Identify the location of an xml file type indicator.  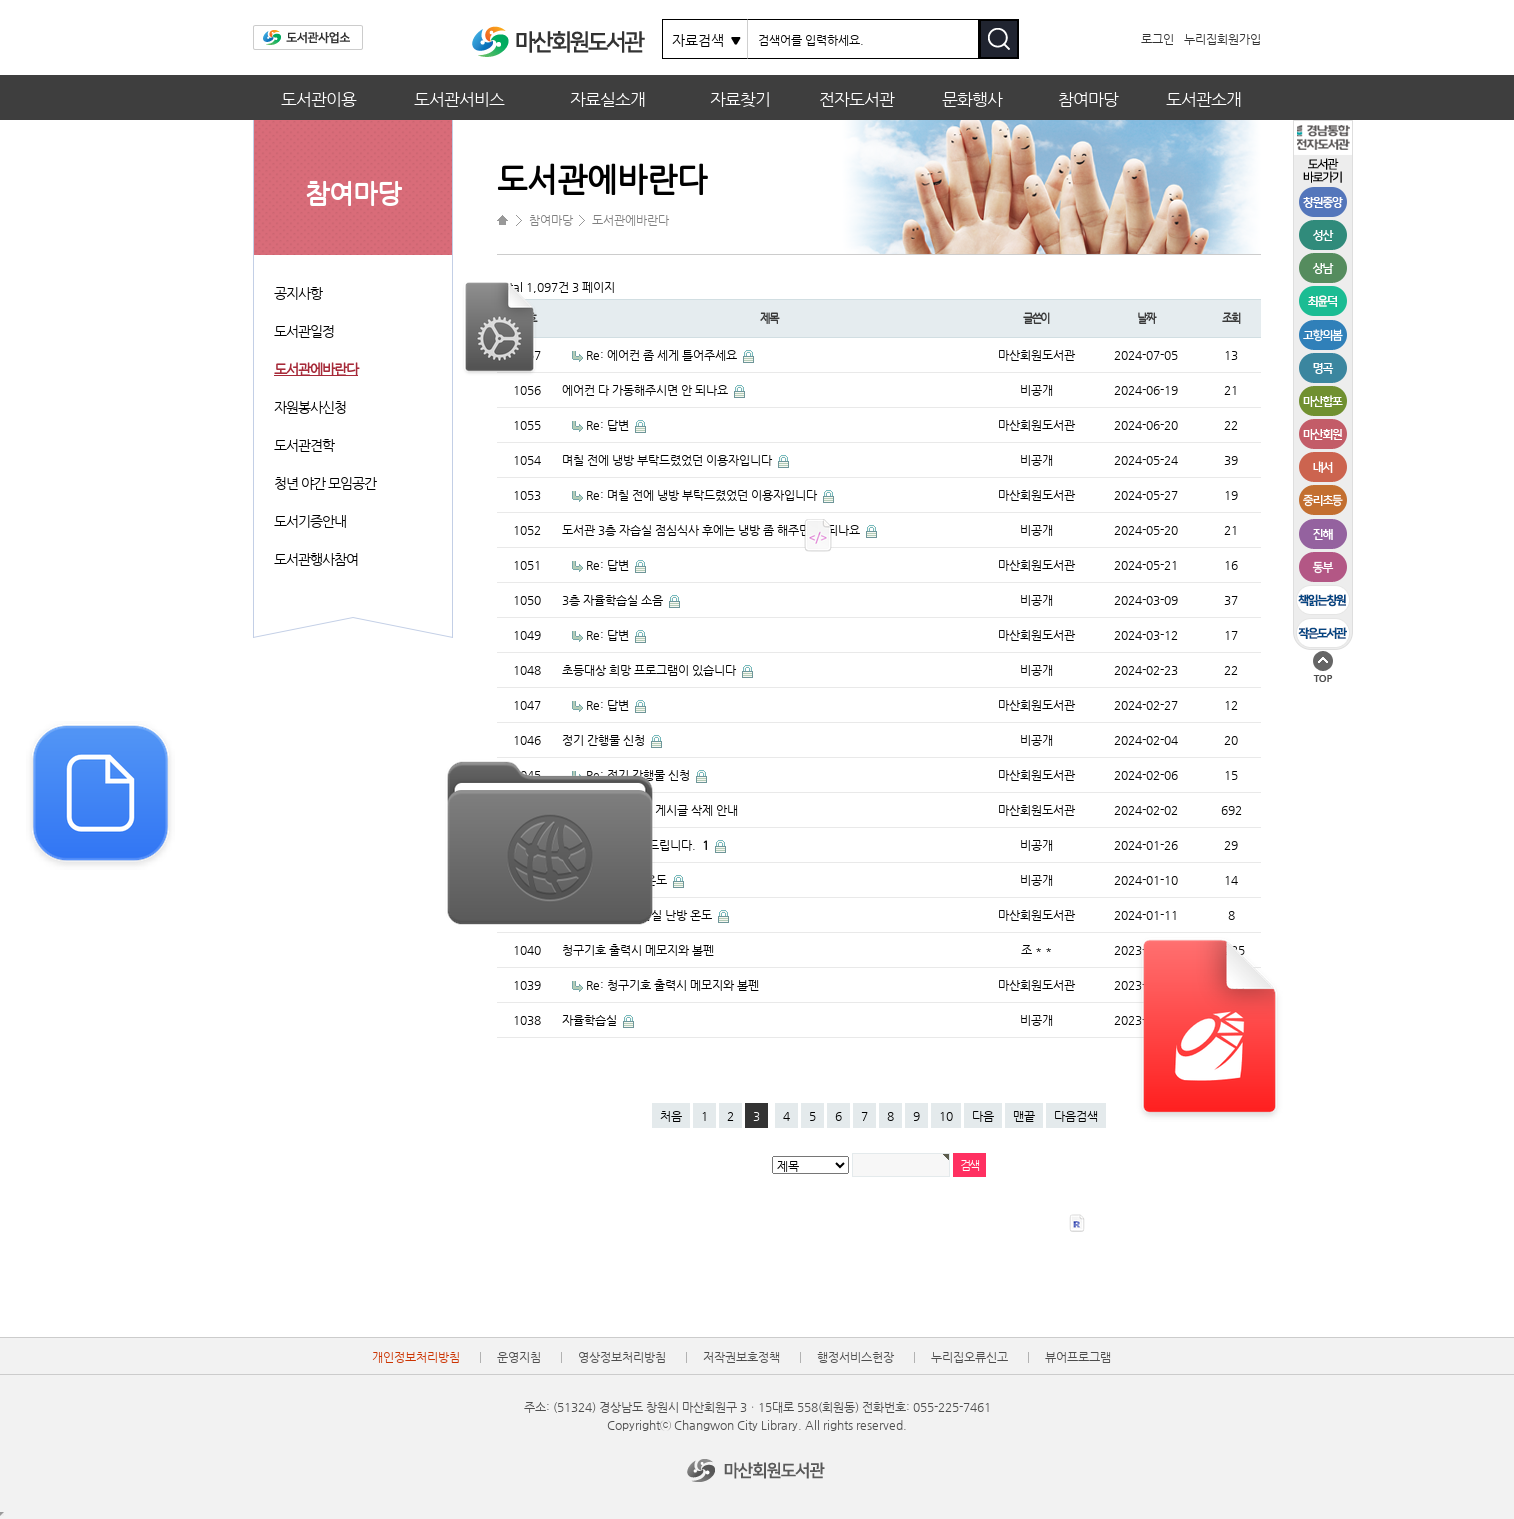
(818, 535).